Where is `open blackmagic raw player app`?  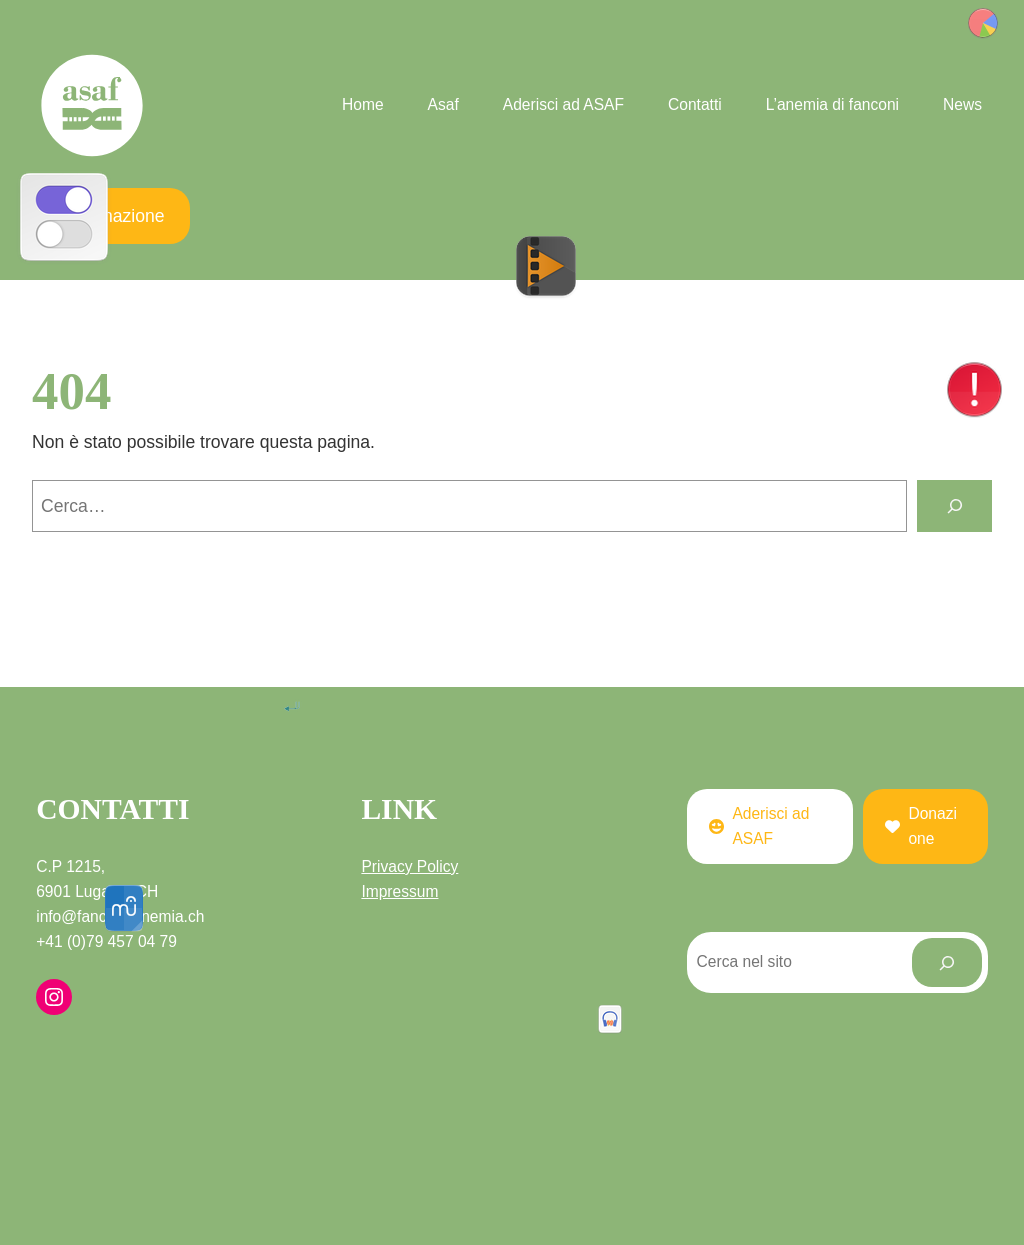 open blackmagic raw player app is located at coordinates (546, 266).